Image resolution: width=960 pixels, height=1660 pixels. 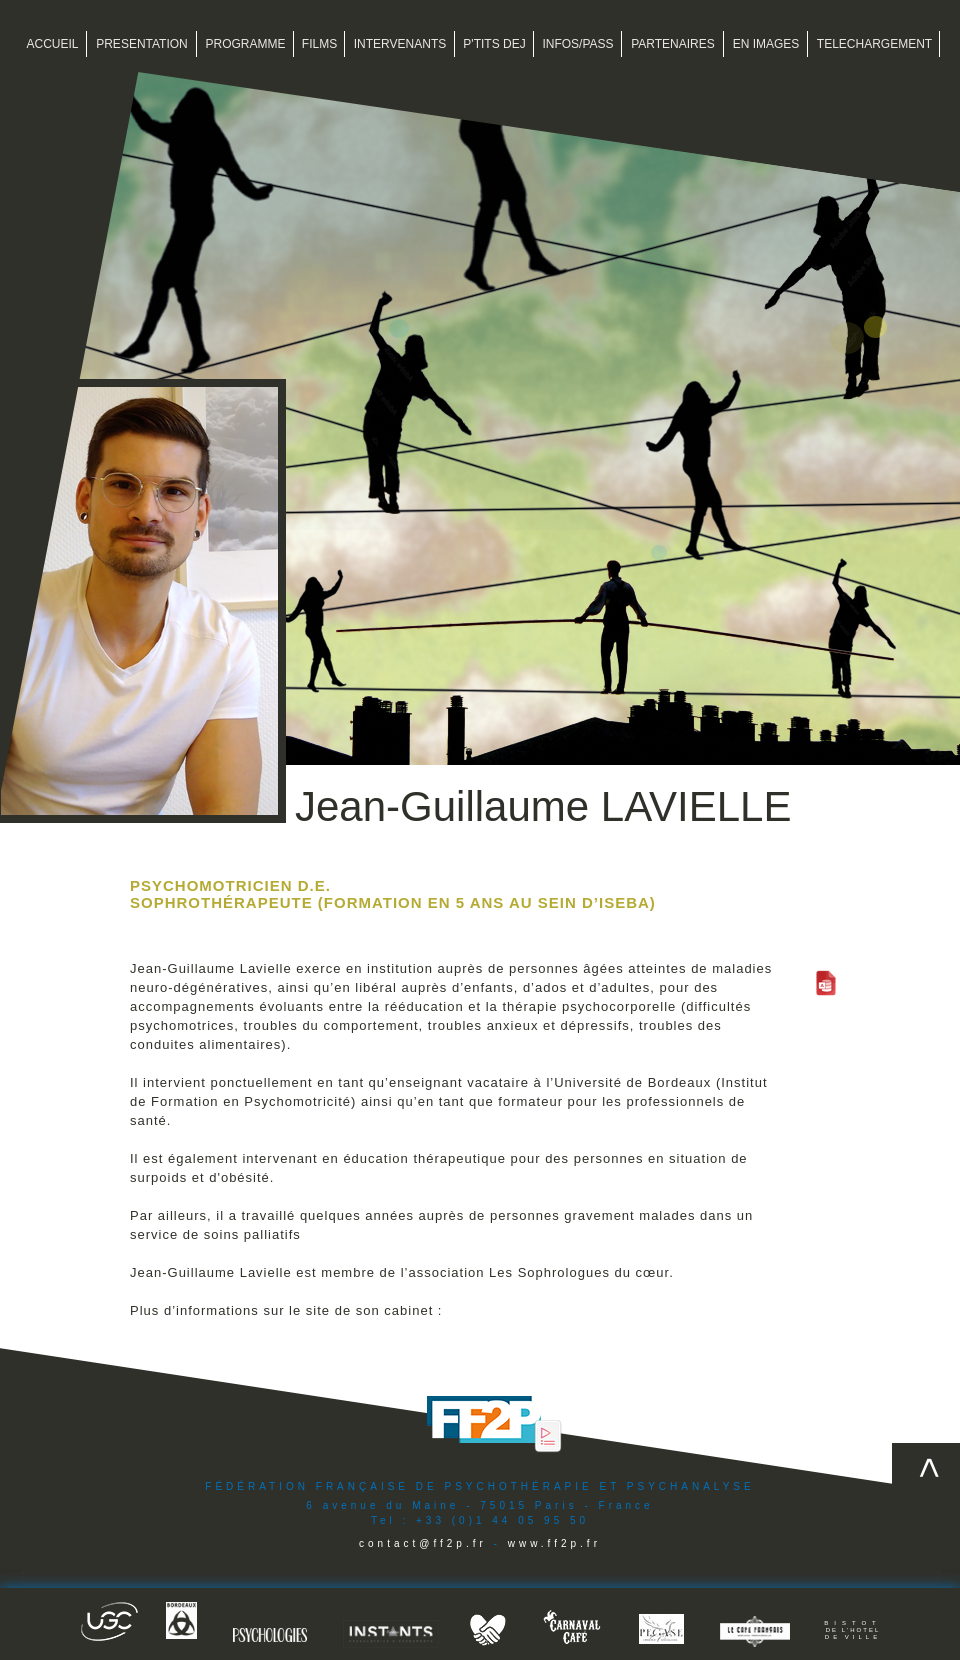 What do you see at coordinates (826, 983) in the screenshot?
I see `microsoft access database file` at bounding box center [826, 983].